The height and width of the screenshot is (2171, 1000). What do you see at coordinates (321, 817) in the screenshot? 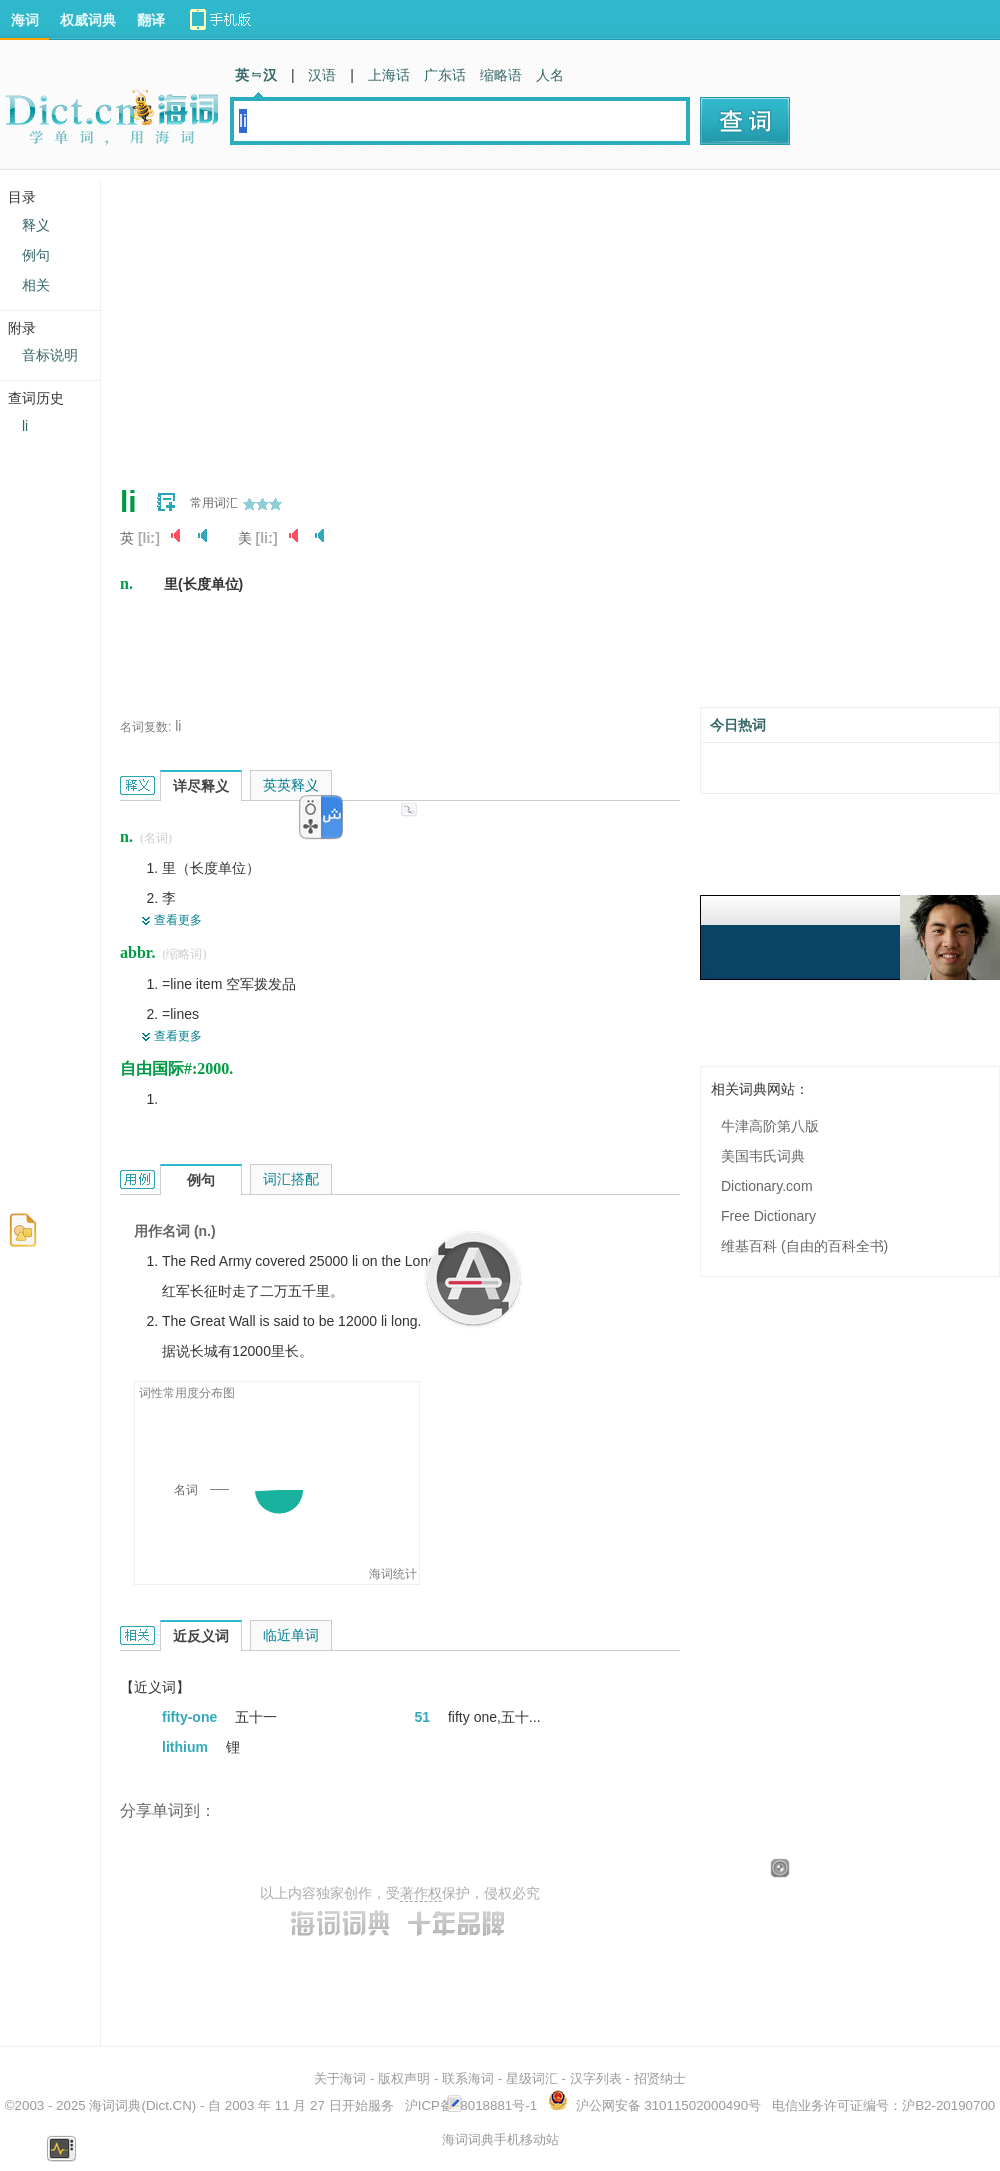
I see `open the character map application` at bounding box center [321, 817].